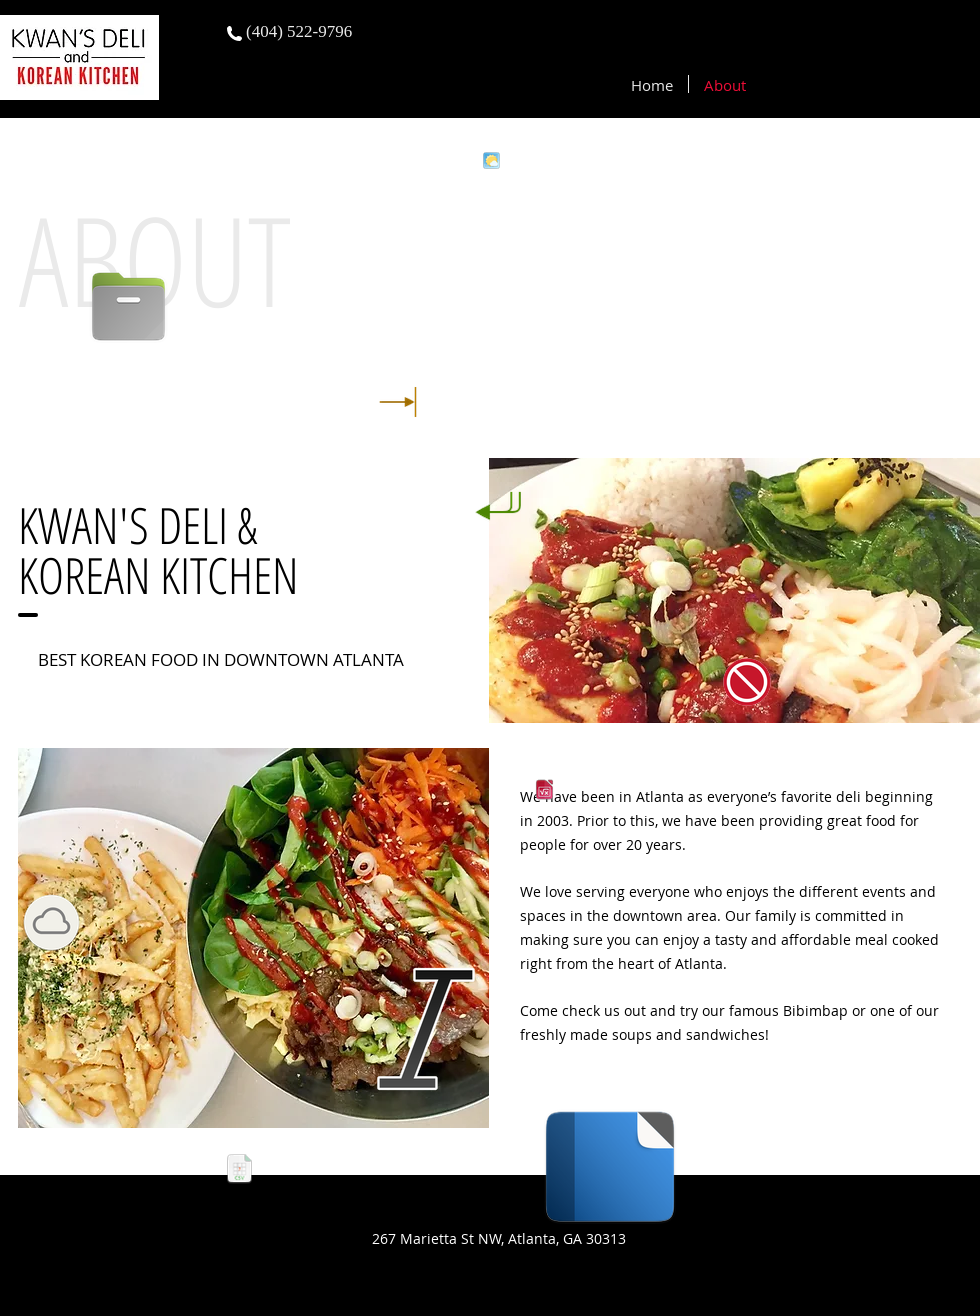 This screenshot has height=1316, width=980. Describe the element at coordinates (491, 160) in the screenshot. I see `open the weather app` at that location.